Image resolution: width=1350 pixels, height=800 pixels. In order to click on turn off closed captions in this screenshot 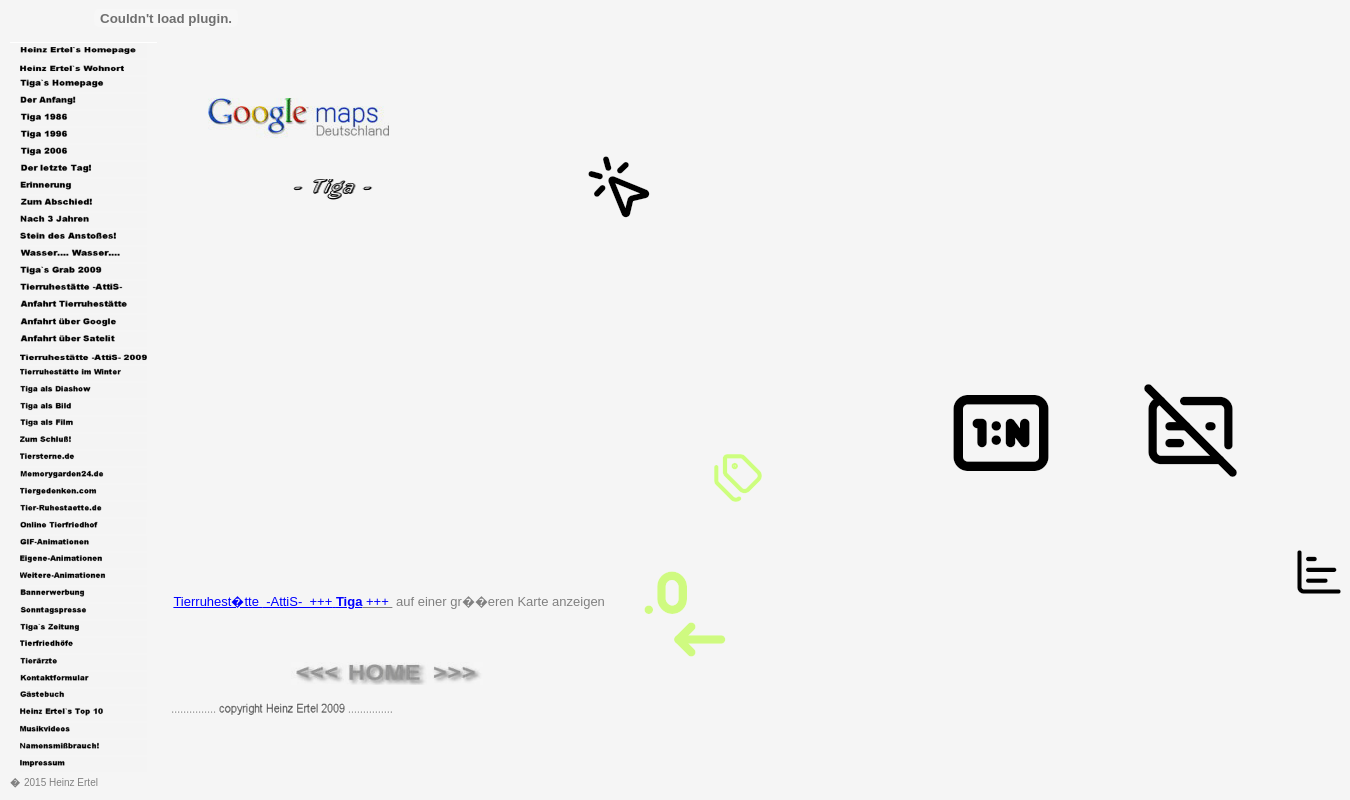, I will do `click(1190, 430)`.